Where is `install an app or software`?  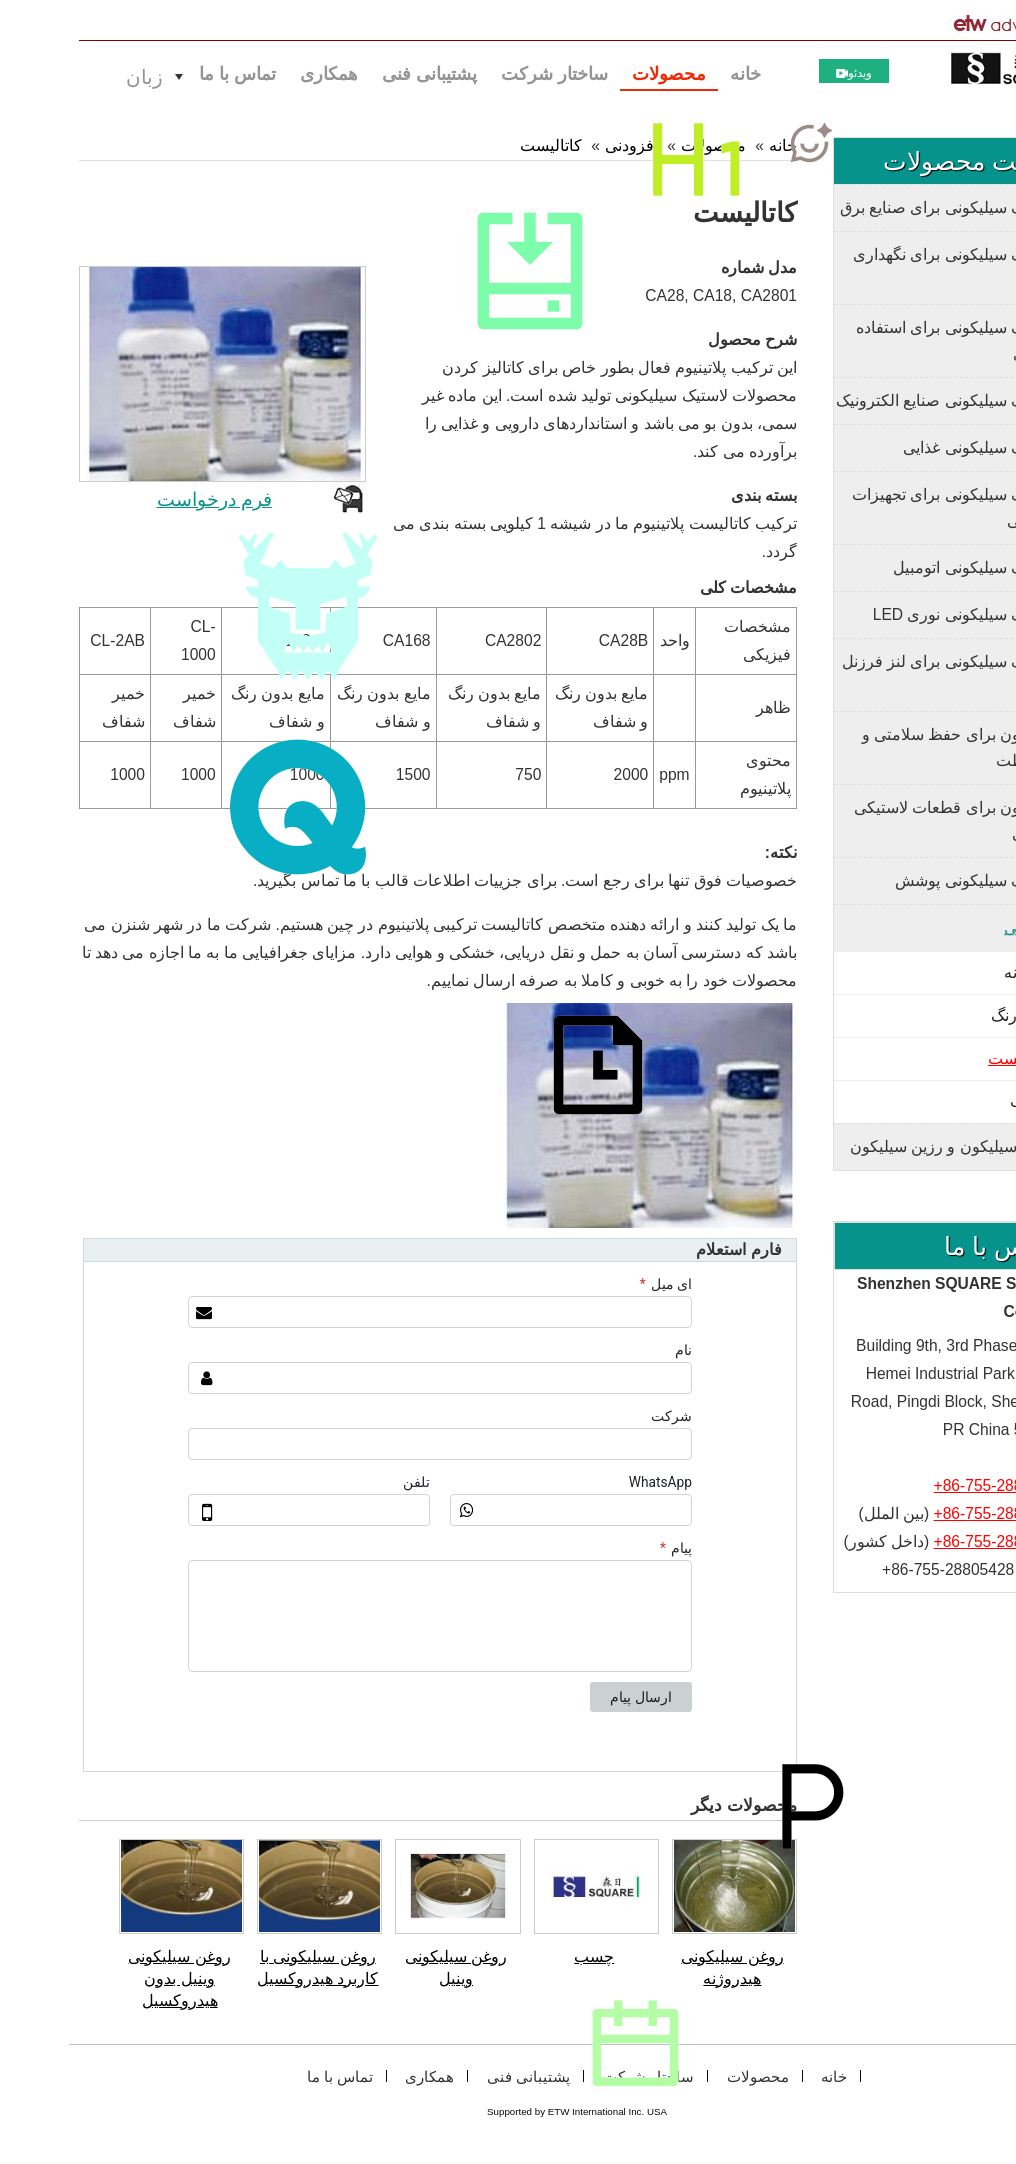
install an app or software is located at coordinates (530, 271).